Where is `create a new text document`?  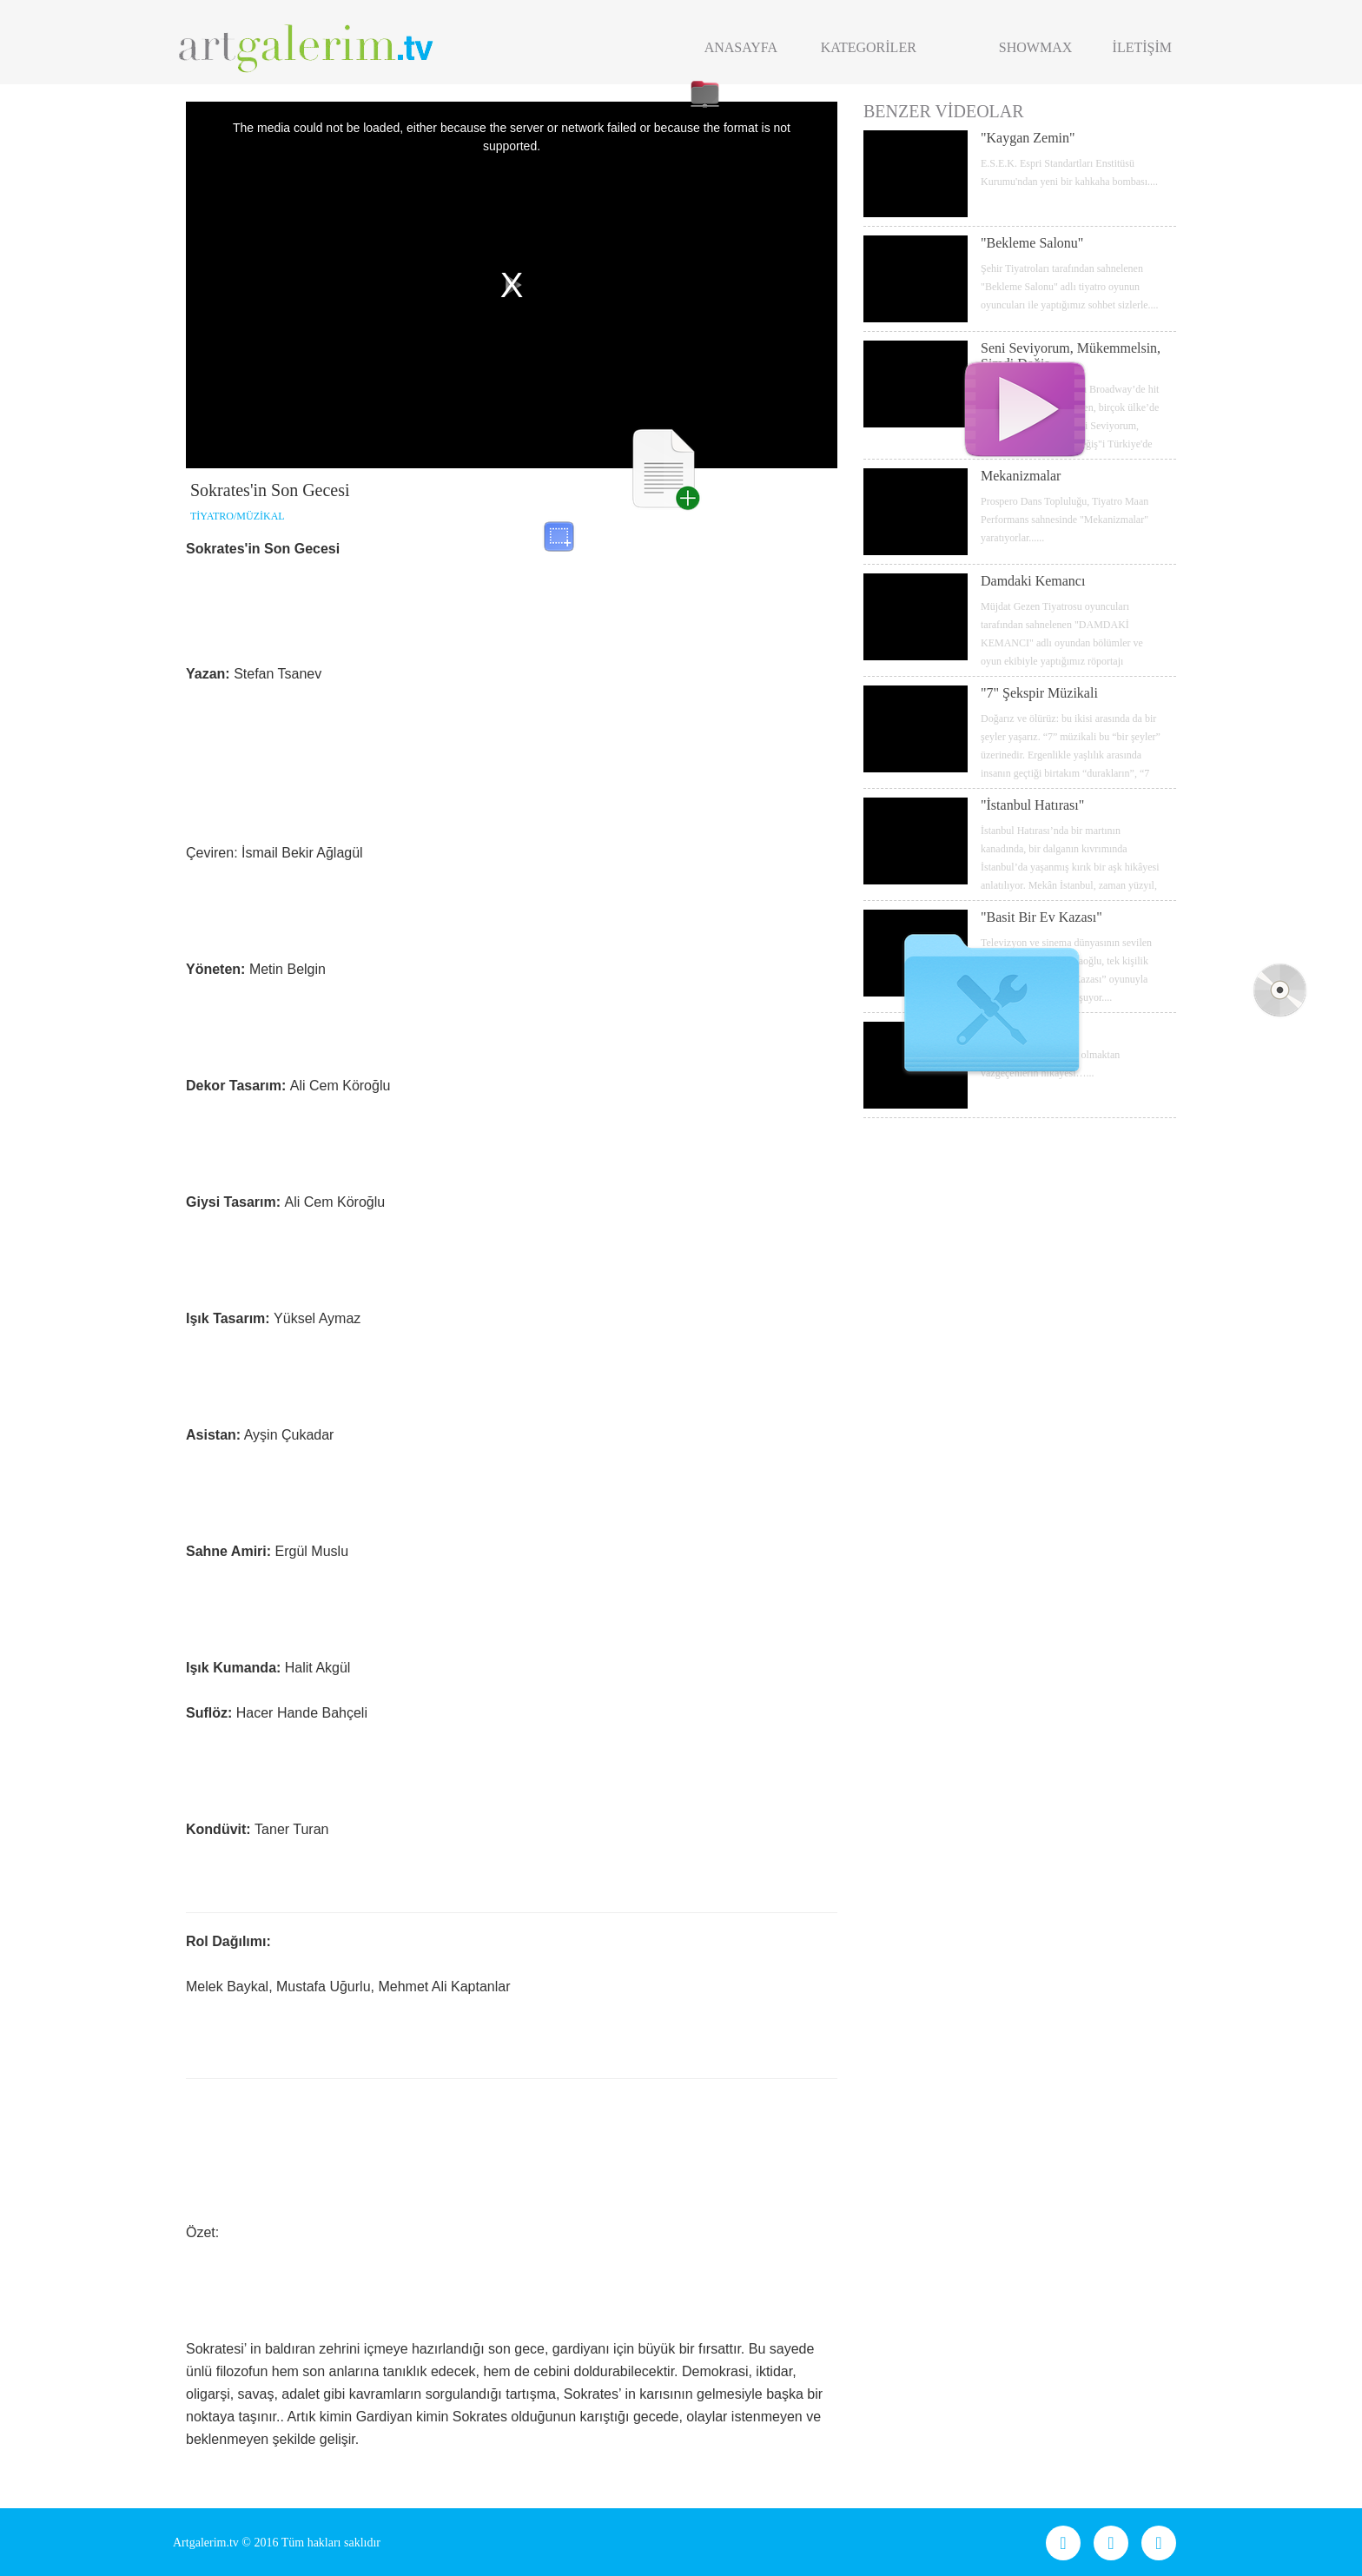 create a new text document is located at coordinates (664, 468).